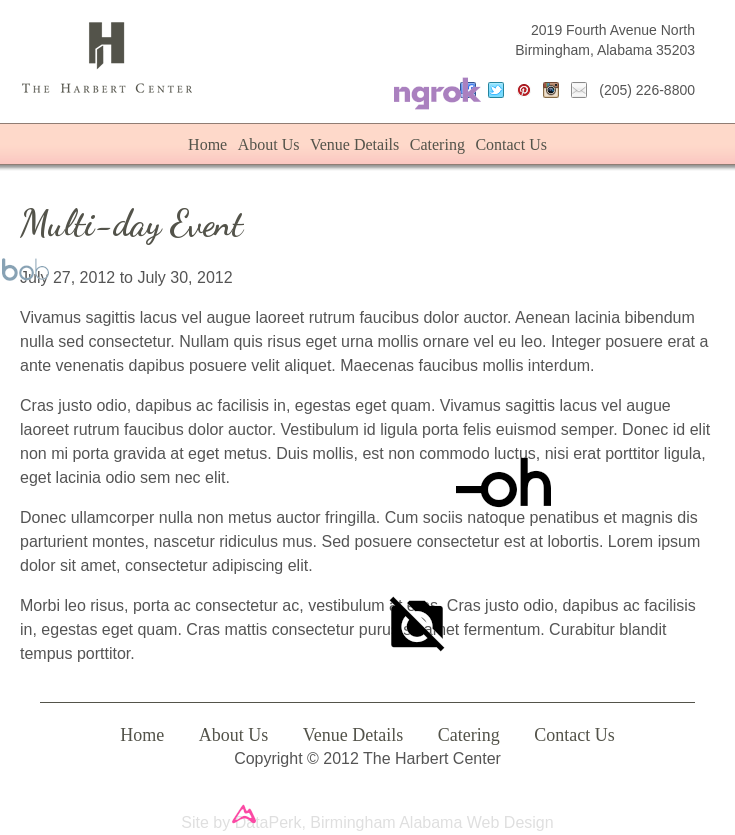 The height and width of the screenshot is (835, 735). Describe the element at coordinates (437, 93) in the screenshot. I see `ngrok service integration or connection` at that location.